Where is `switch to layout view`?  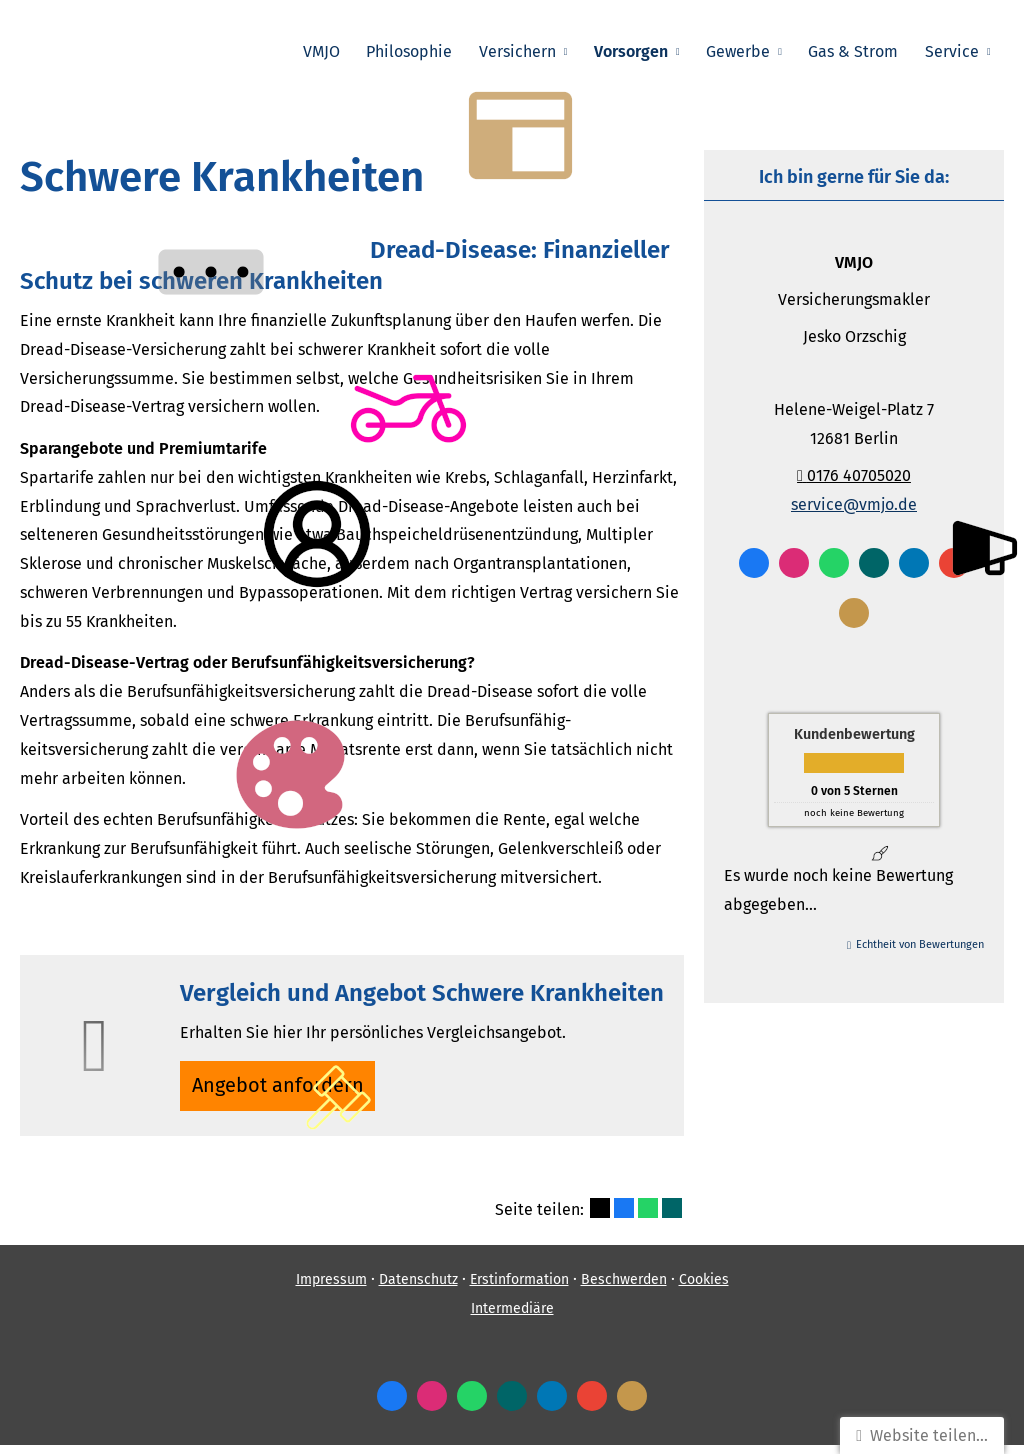 switch to layout view is located at coordinates (520, 135).